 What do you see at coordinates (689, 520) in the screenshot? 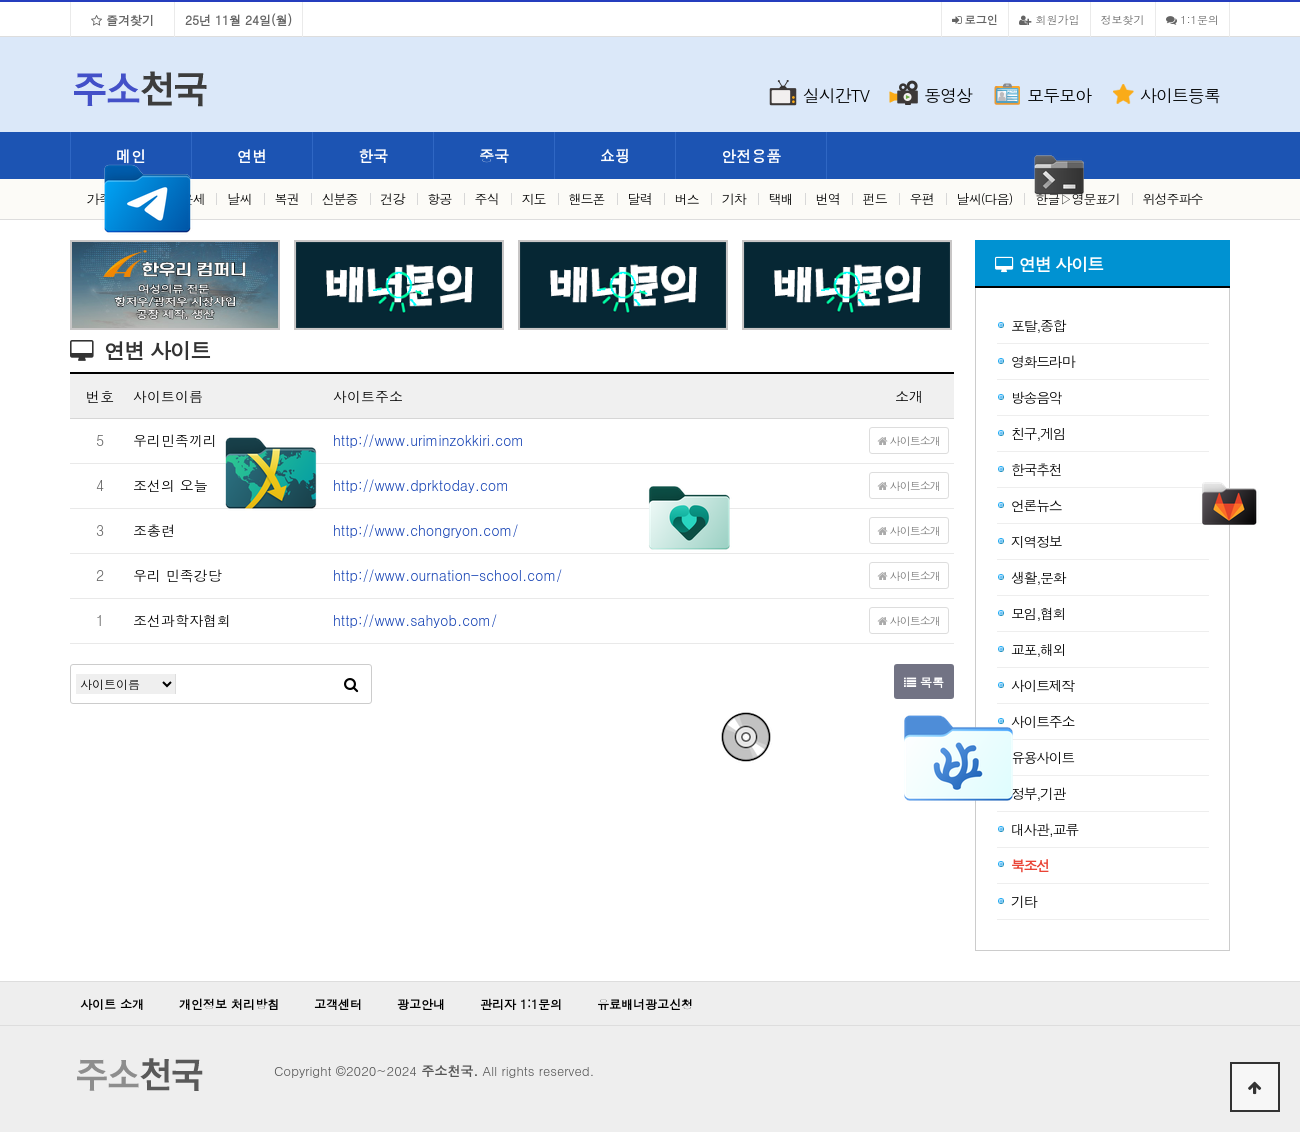
I see `open microsoft family safety folder` at bounding box center [689, 520].